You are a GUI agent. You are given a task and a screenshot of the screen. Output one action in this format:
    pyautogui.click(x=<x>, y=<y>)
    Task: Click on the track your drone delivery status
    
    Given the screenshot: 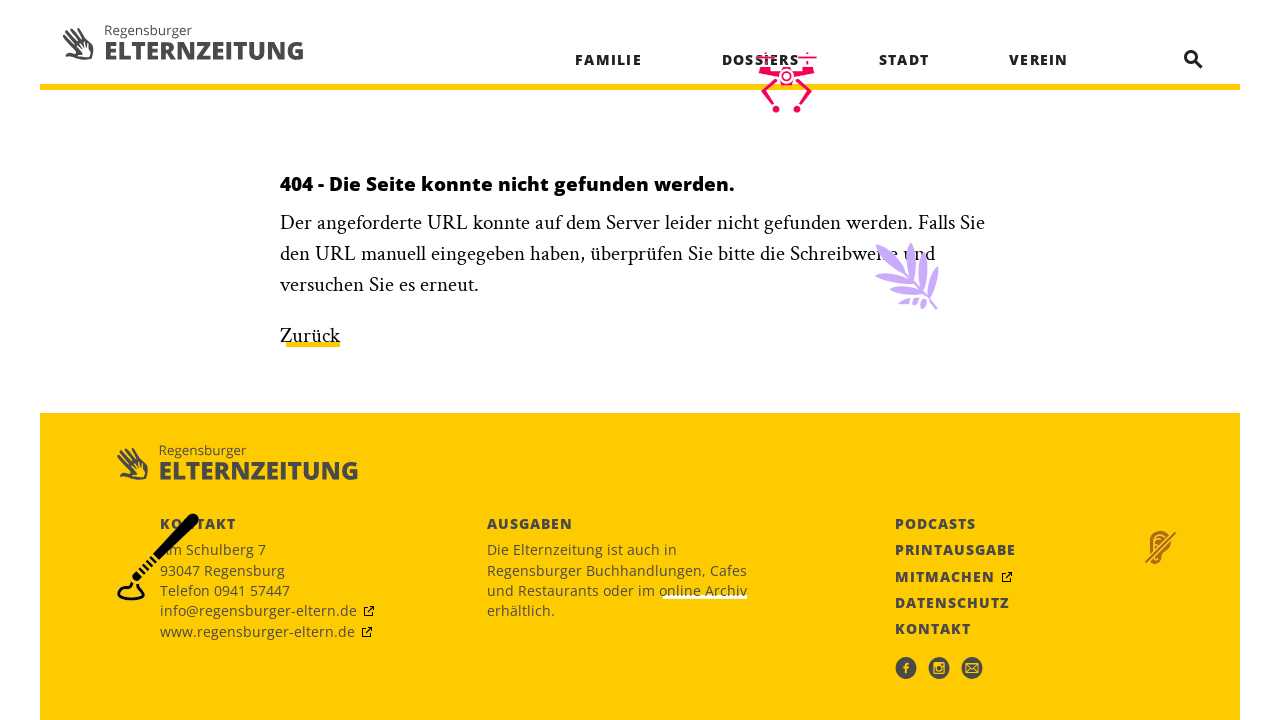 What is the action you would take?
    pyautogui.click(x=786, y=82)
    